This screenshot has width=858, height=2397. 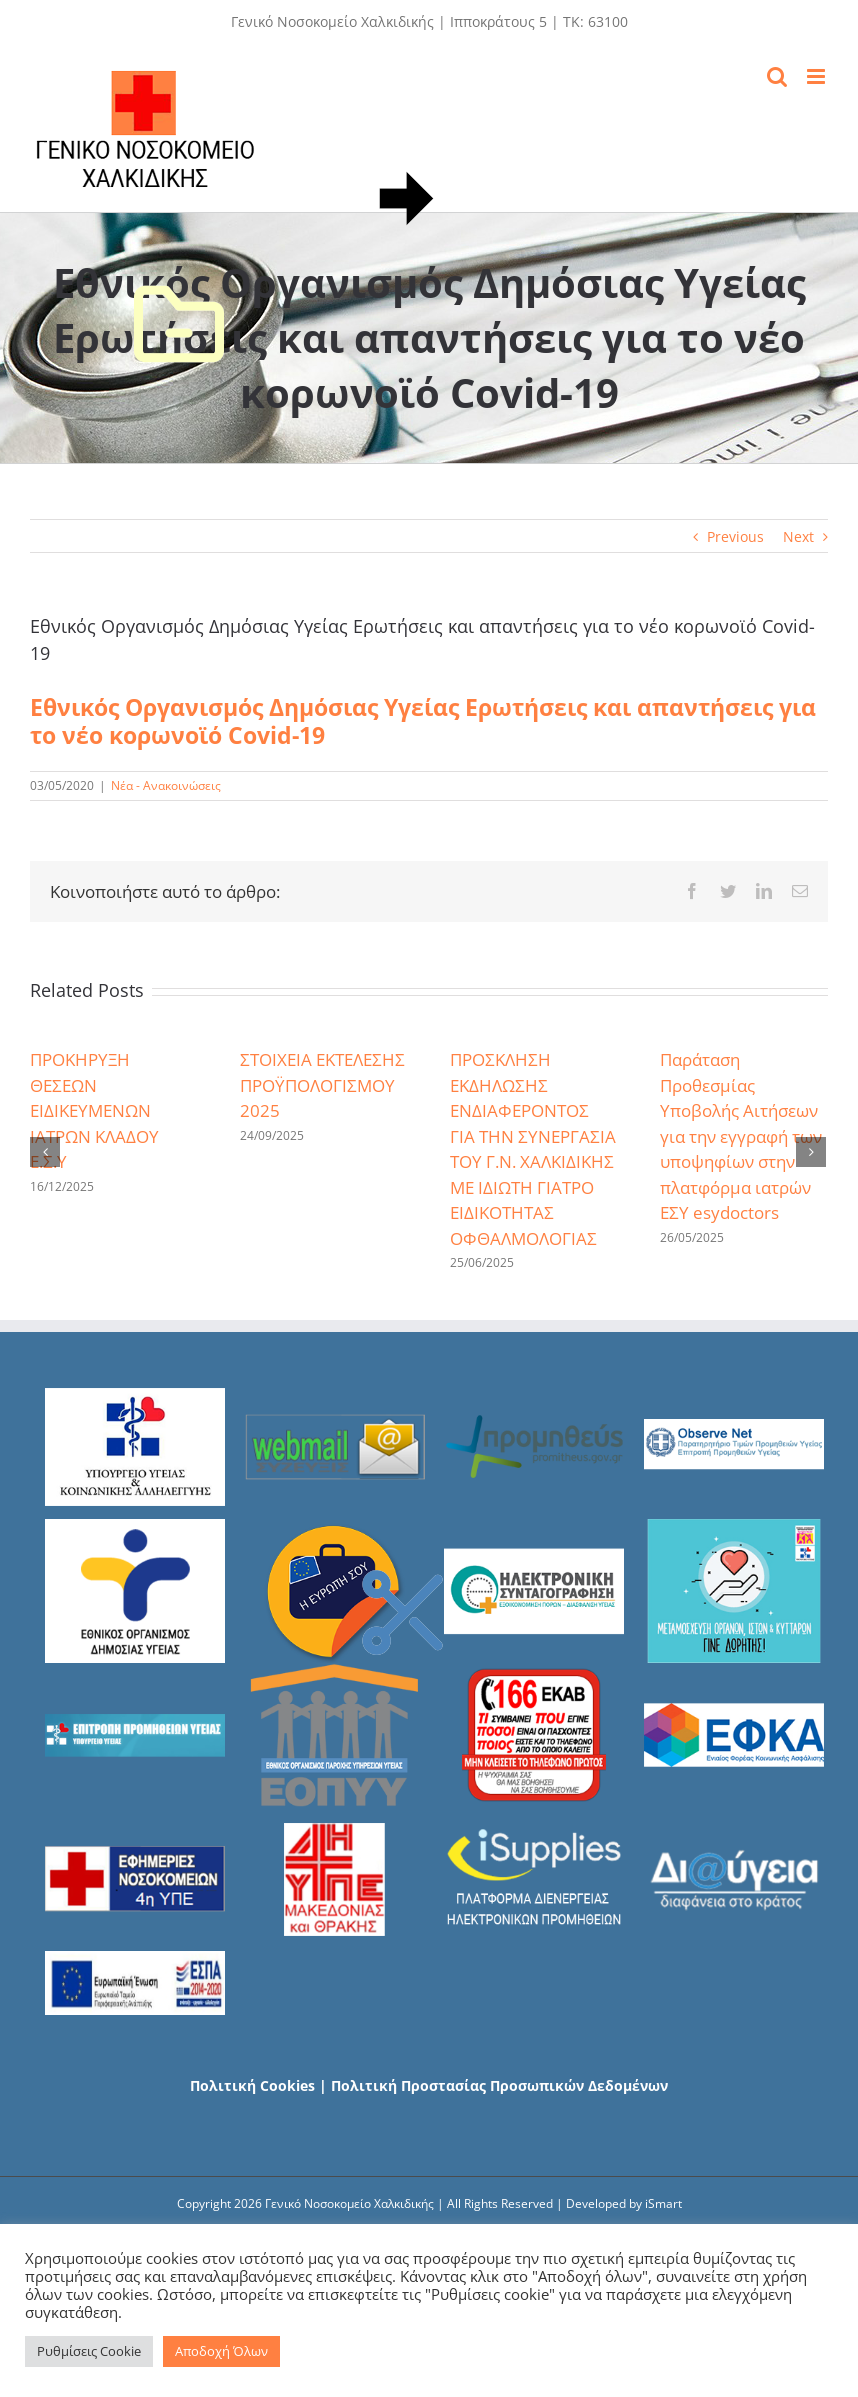 What do you see at coordinates (406, 198) in the screenshot?
I see `navigate to the next item or screen` at bounding box center [406, 198].